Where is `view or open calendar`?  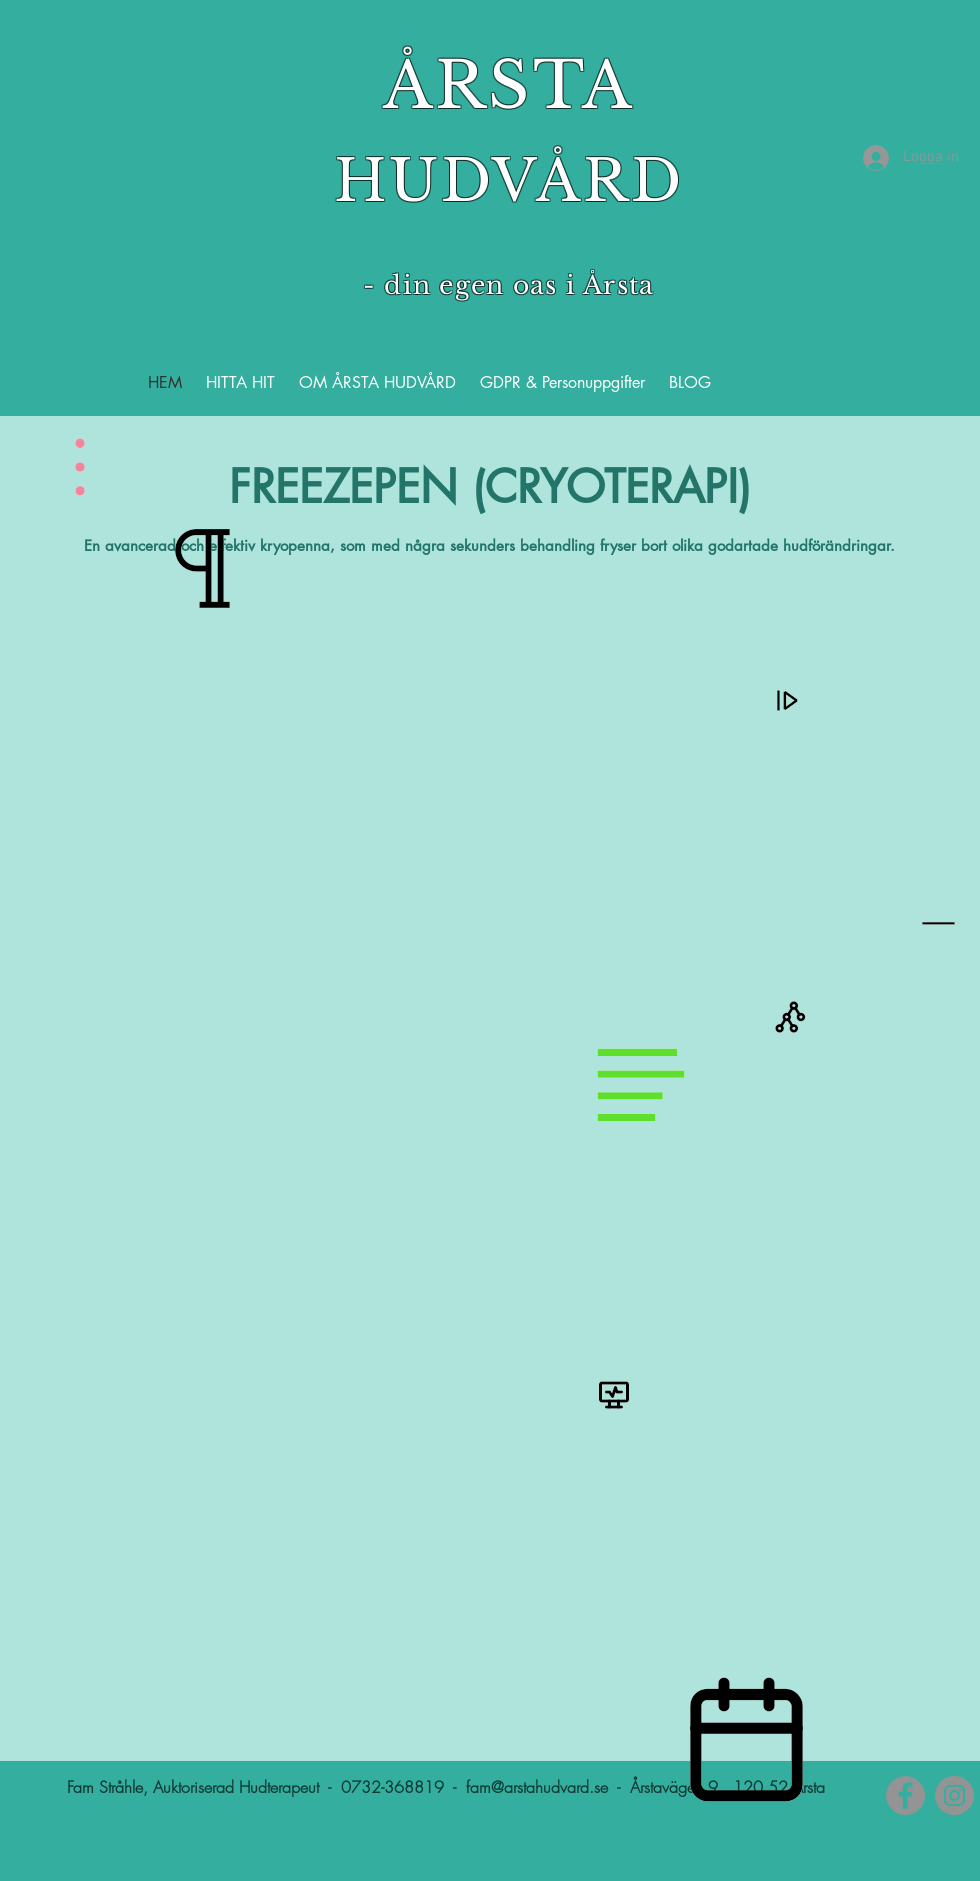 view or open calendar is located at coordinates (746, 1739).